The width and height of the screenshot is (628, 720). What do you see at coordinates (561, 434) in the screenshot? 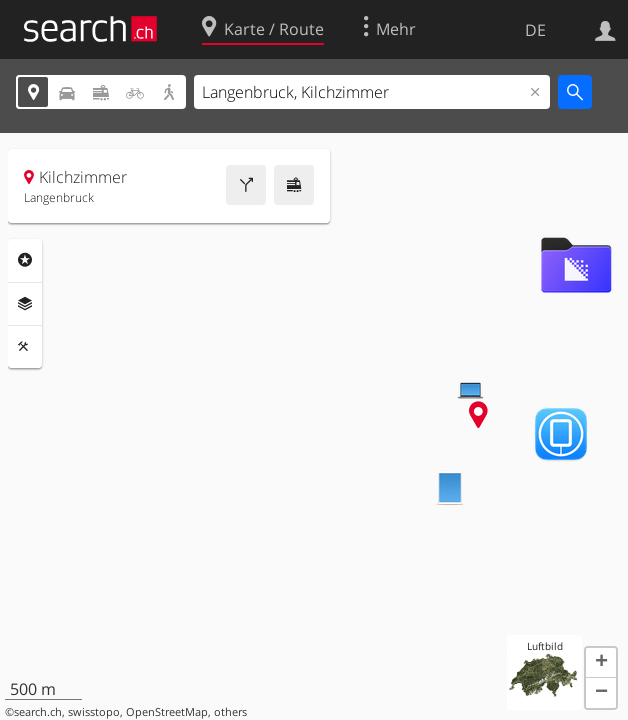
I see `preview files or documents quickly` at bounding box center [561, 434].